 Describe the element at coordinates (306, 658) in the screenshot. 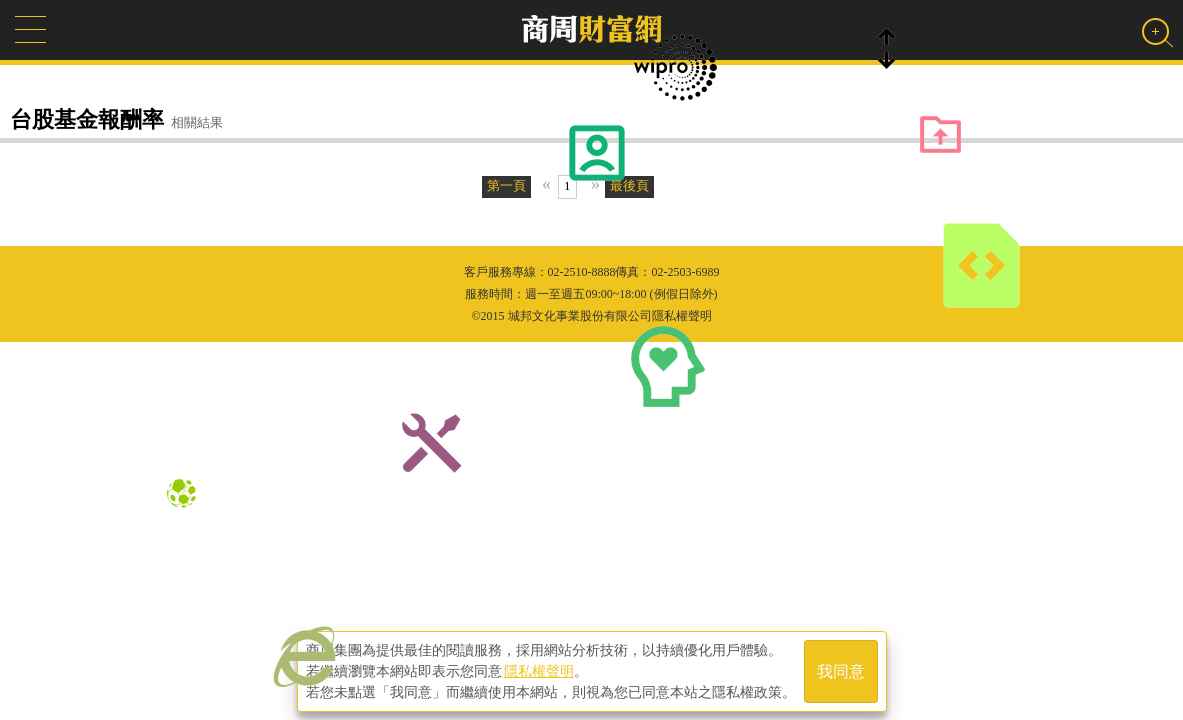

I see `open link in internet explorer` at that location.